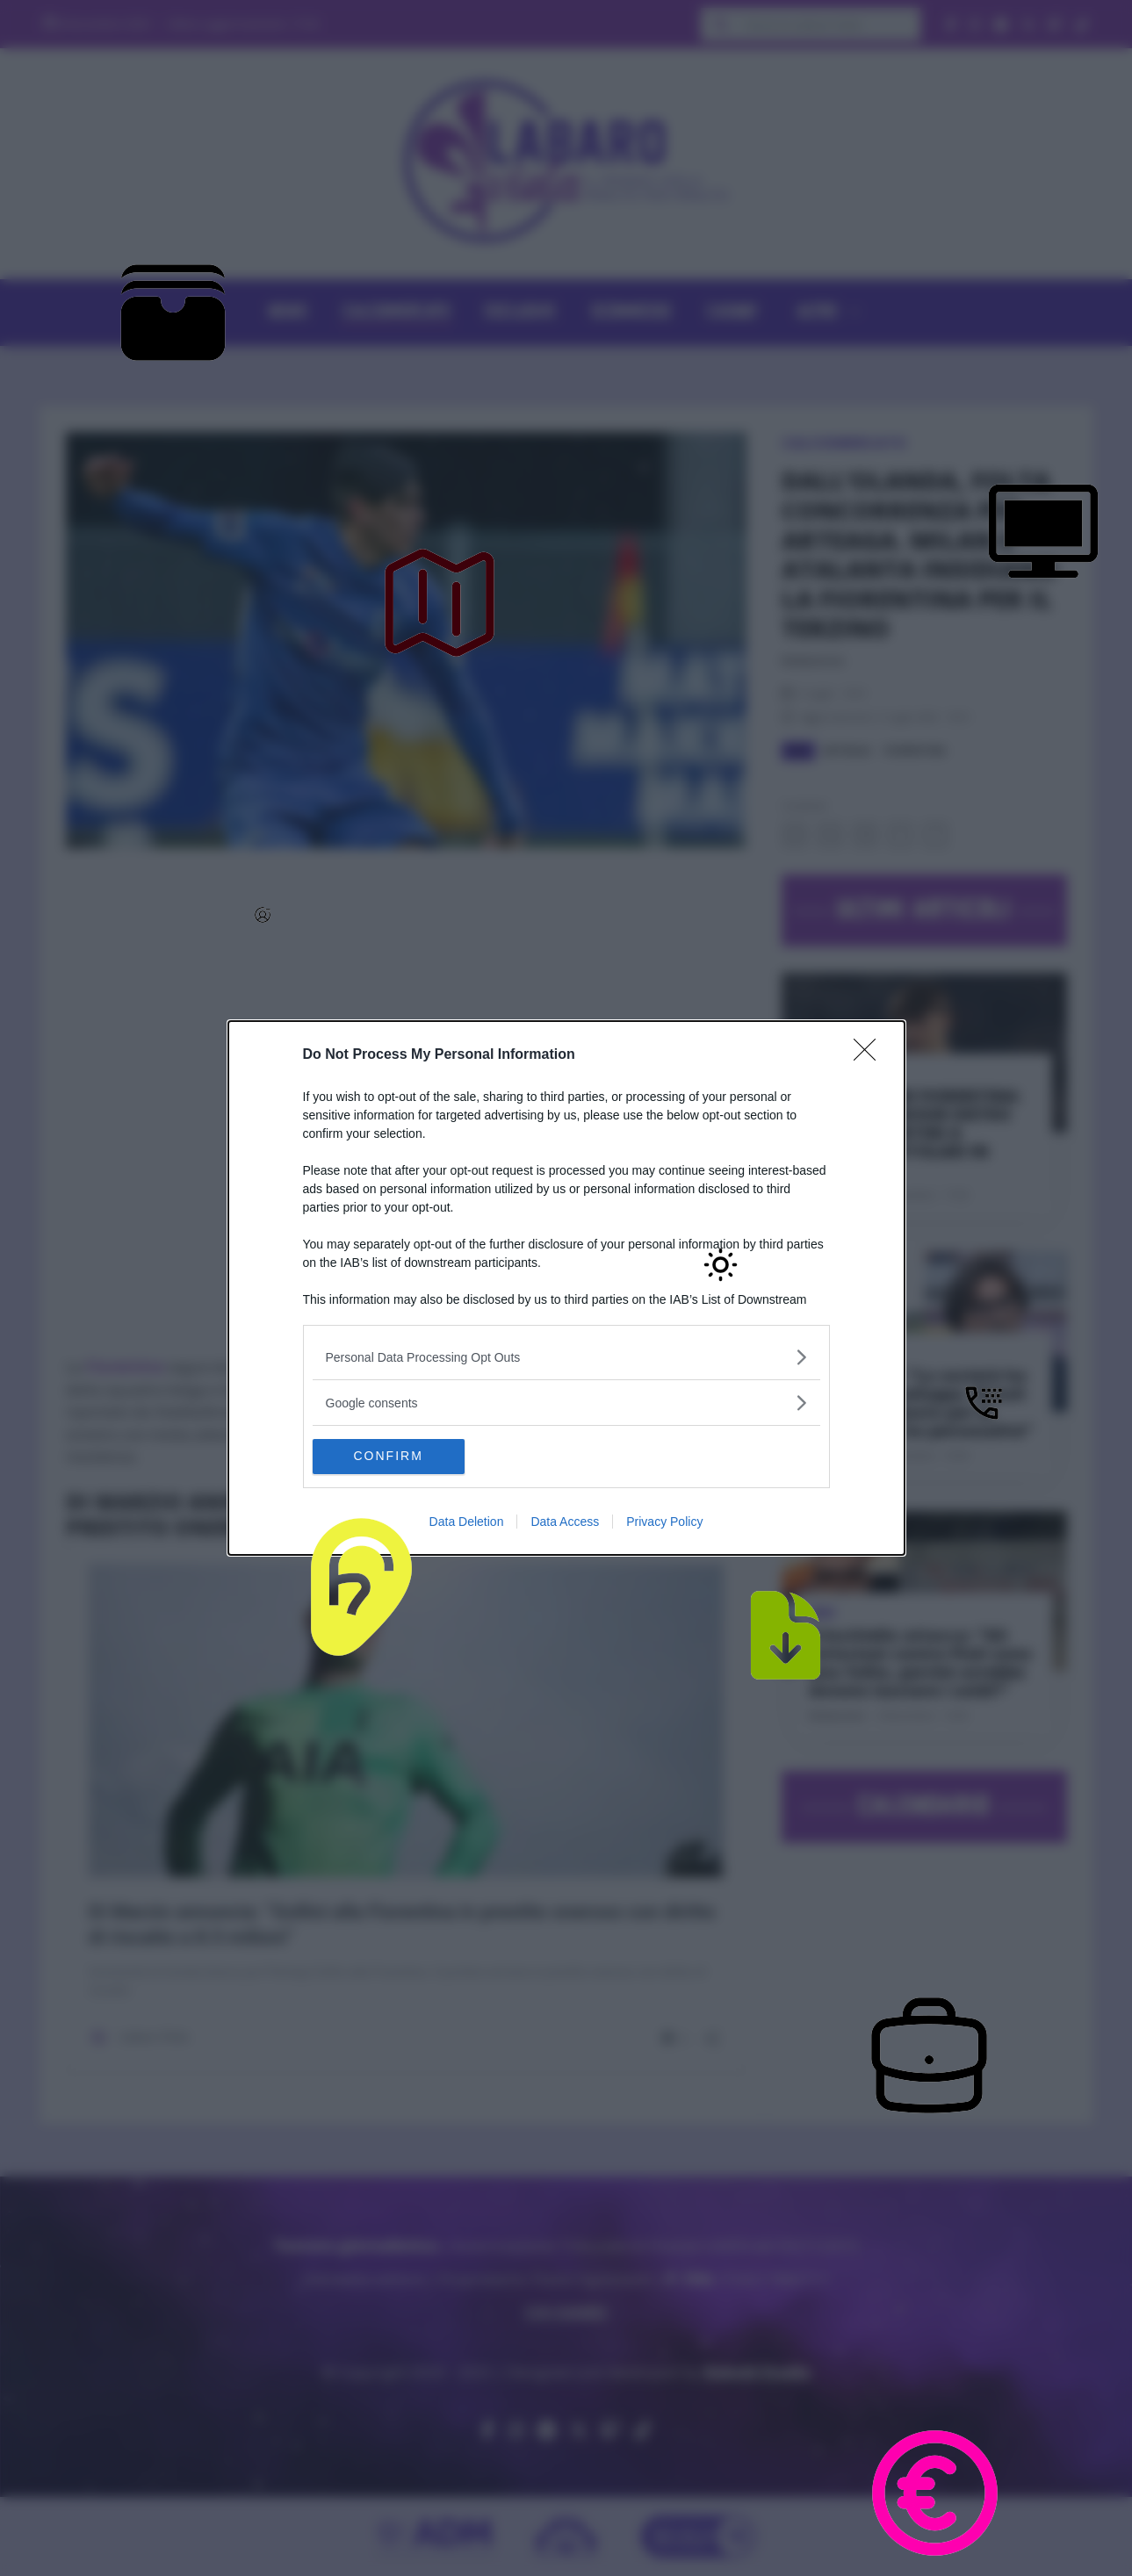 Image resolution: width=1132 pixels, height=2576 pixels. I want to click on switch to light mode, so click(720, 1264).